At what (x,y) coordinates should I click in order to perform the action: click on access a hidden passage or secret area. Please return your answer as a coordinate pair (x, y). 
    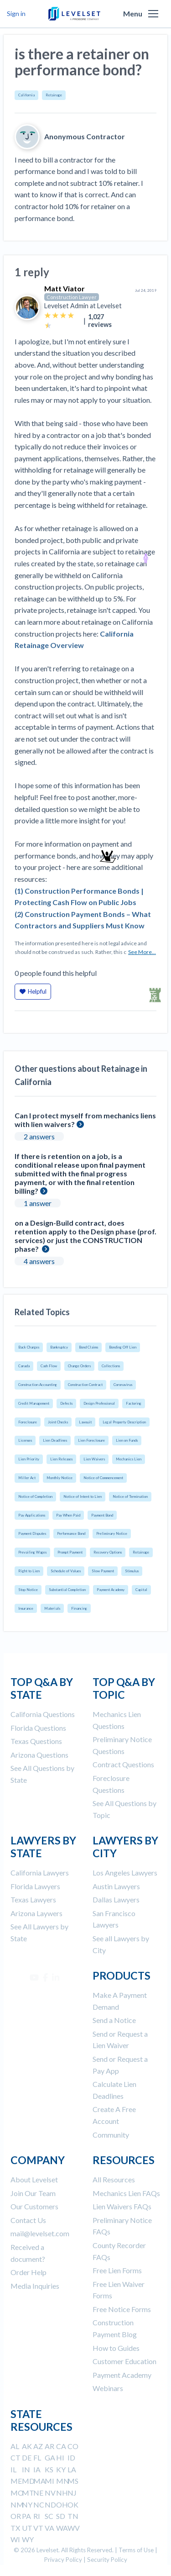
    Looking at the image, I should click on (108, 856).